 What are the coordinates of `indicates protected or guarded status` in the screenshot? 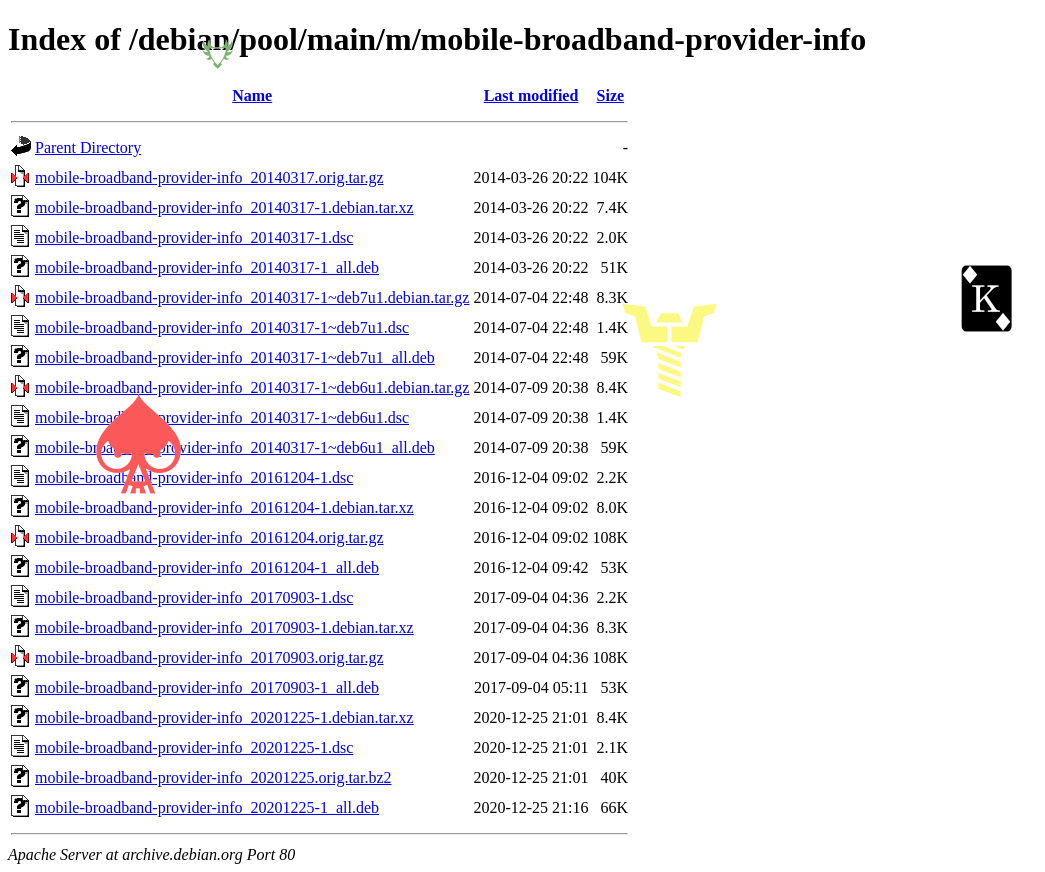 It's located at (217, 53).